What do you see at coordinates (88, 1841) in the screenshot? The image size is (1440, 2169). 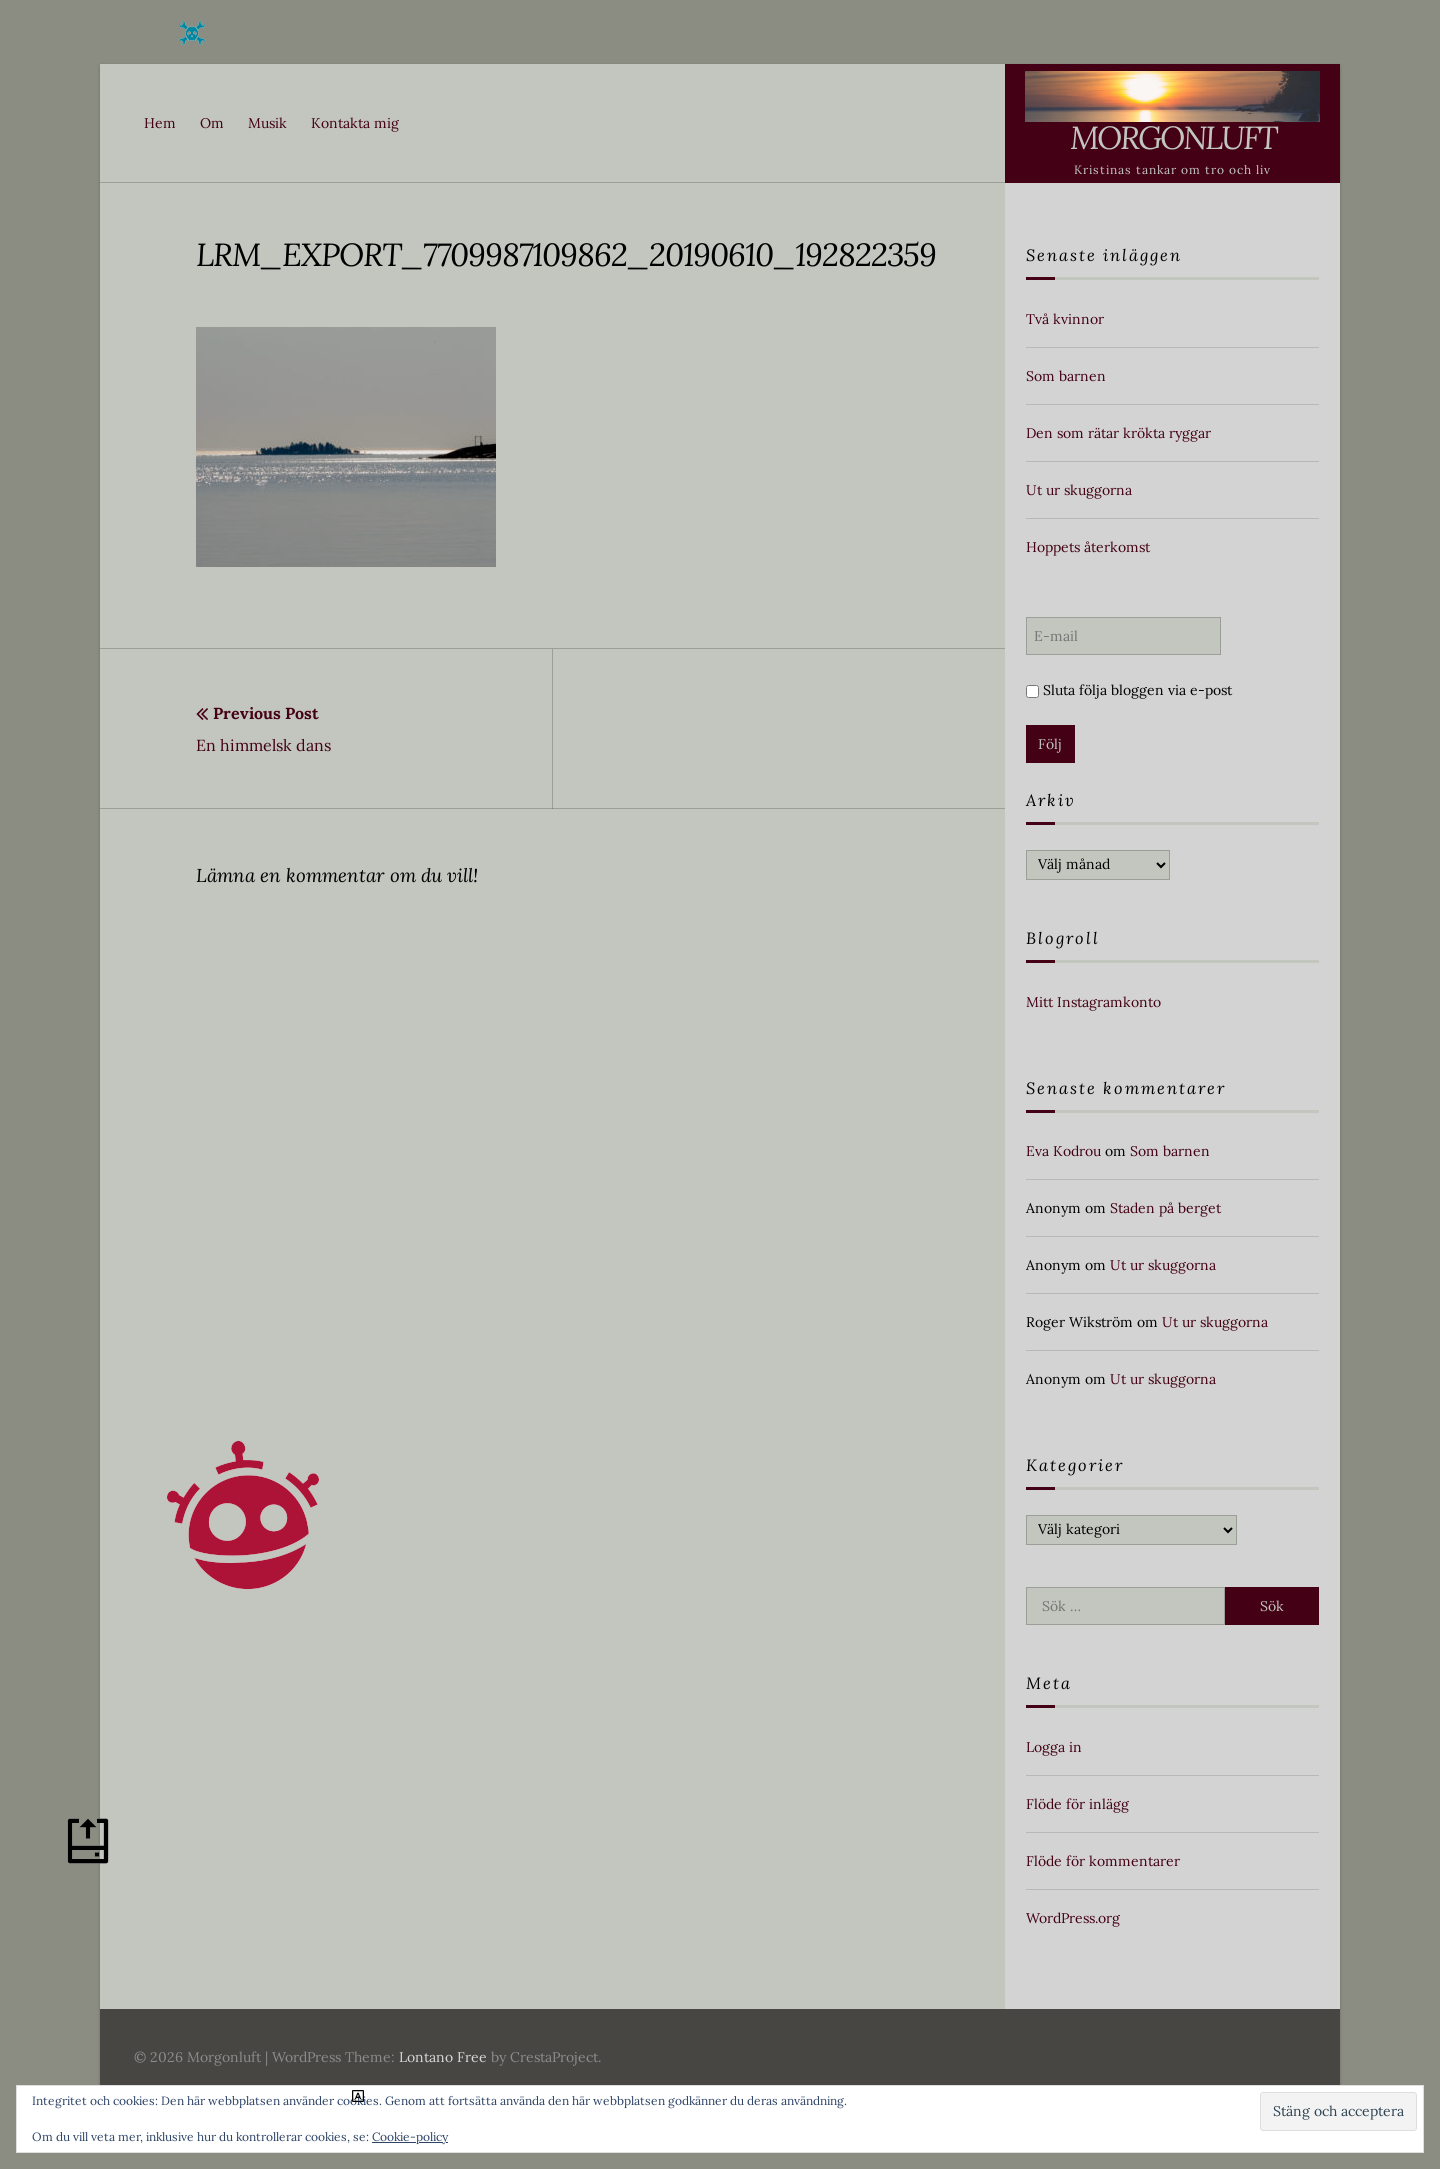 I see `uninstall an application` at bounding box center [88, 1841].